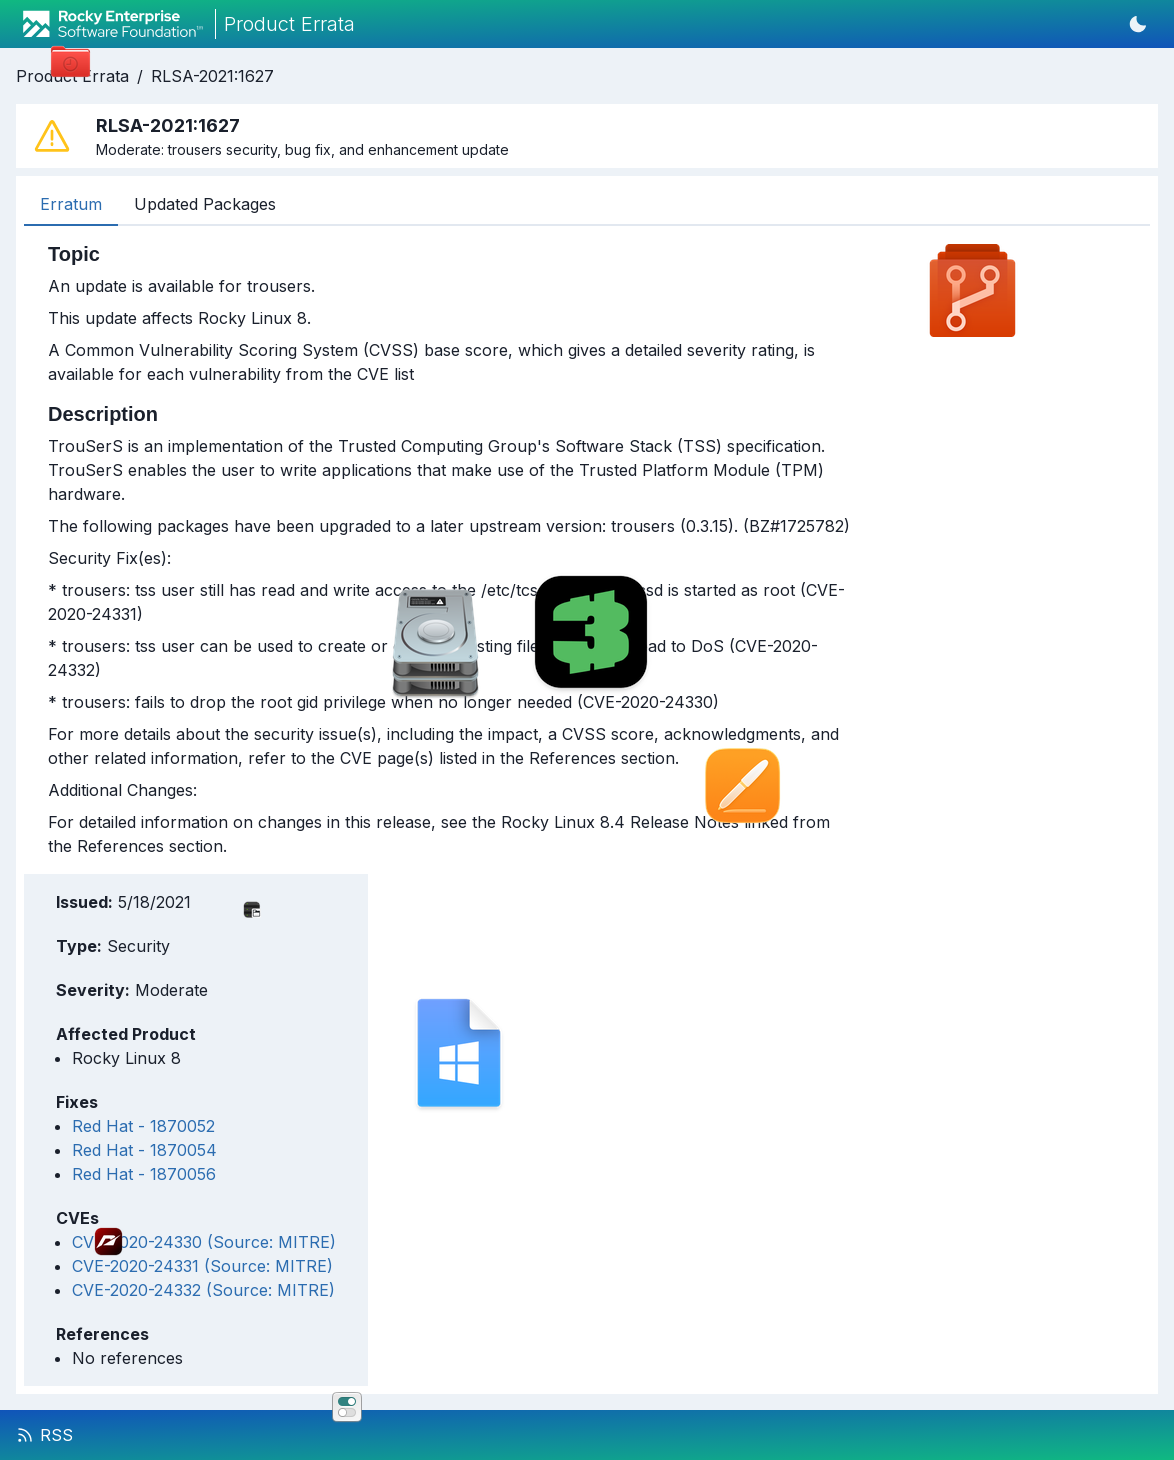  Describe the element at coordinates (972, 290) in the screenshot. I see `open the repos app for managing git repositories` at that location.